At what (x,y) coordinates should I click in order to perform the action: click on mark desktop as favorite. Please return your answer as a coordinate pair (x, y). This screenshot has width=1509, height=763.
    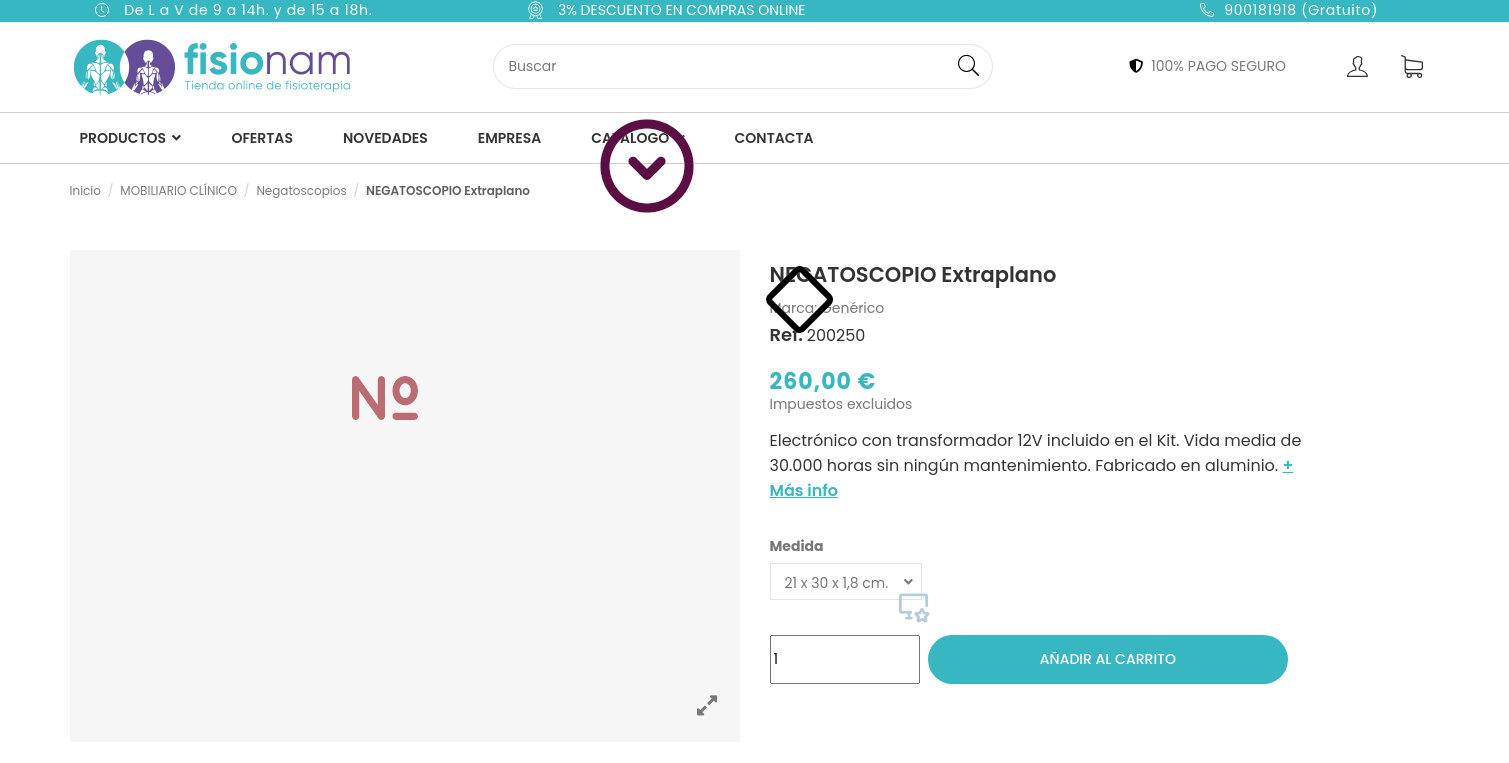
    Looking at the image, I should click on (913, 606).